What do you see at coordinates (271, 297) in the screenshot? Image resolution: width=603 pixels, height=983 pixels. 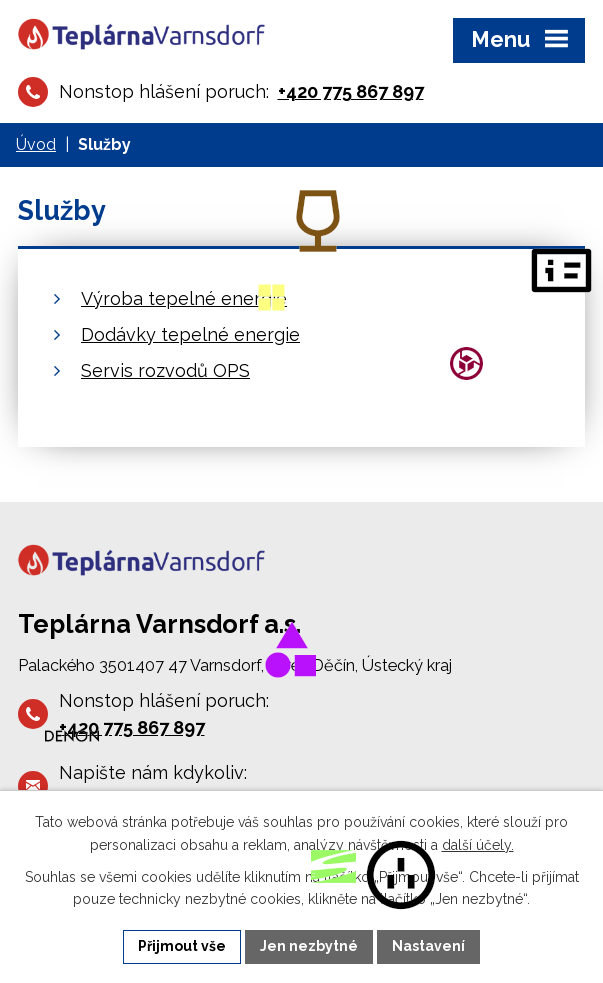 I see `sign in with microsoft account` at bounding box center [271, 297].